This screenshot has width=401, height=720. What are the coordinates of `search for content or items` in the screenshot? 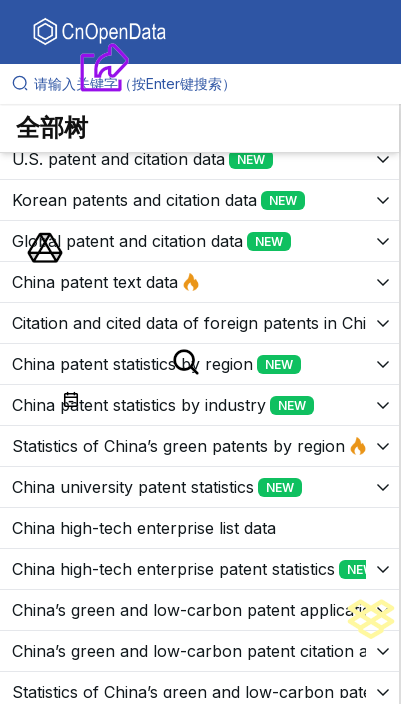 It's located at (186, 362).